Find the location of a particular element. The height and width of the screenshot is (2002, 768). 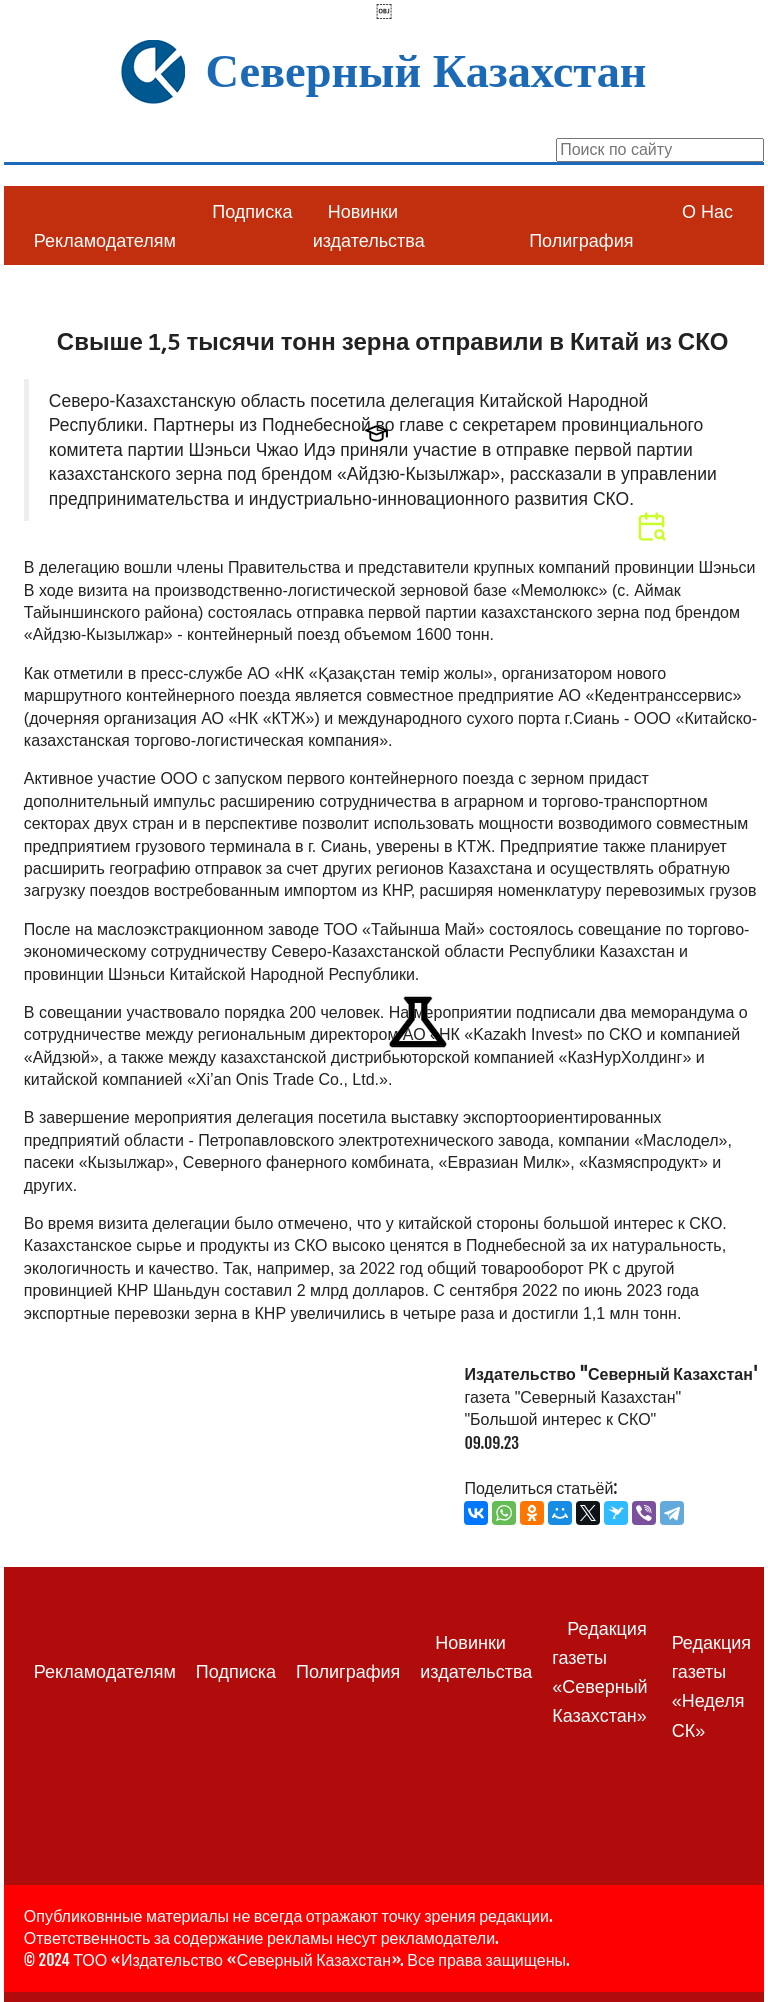

access education or school-related features is located at coordinates (376, 433).